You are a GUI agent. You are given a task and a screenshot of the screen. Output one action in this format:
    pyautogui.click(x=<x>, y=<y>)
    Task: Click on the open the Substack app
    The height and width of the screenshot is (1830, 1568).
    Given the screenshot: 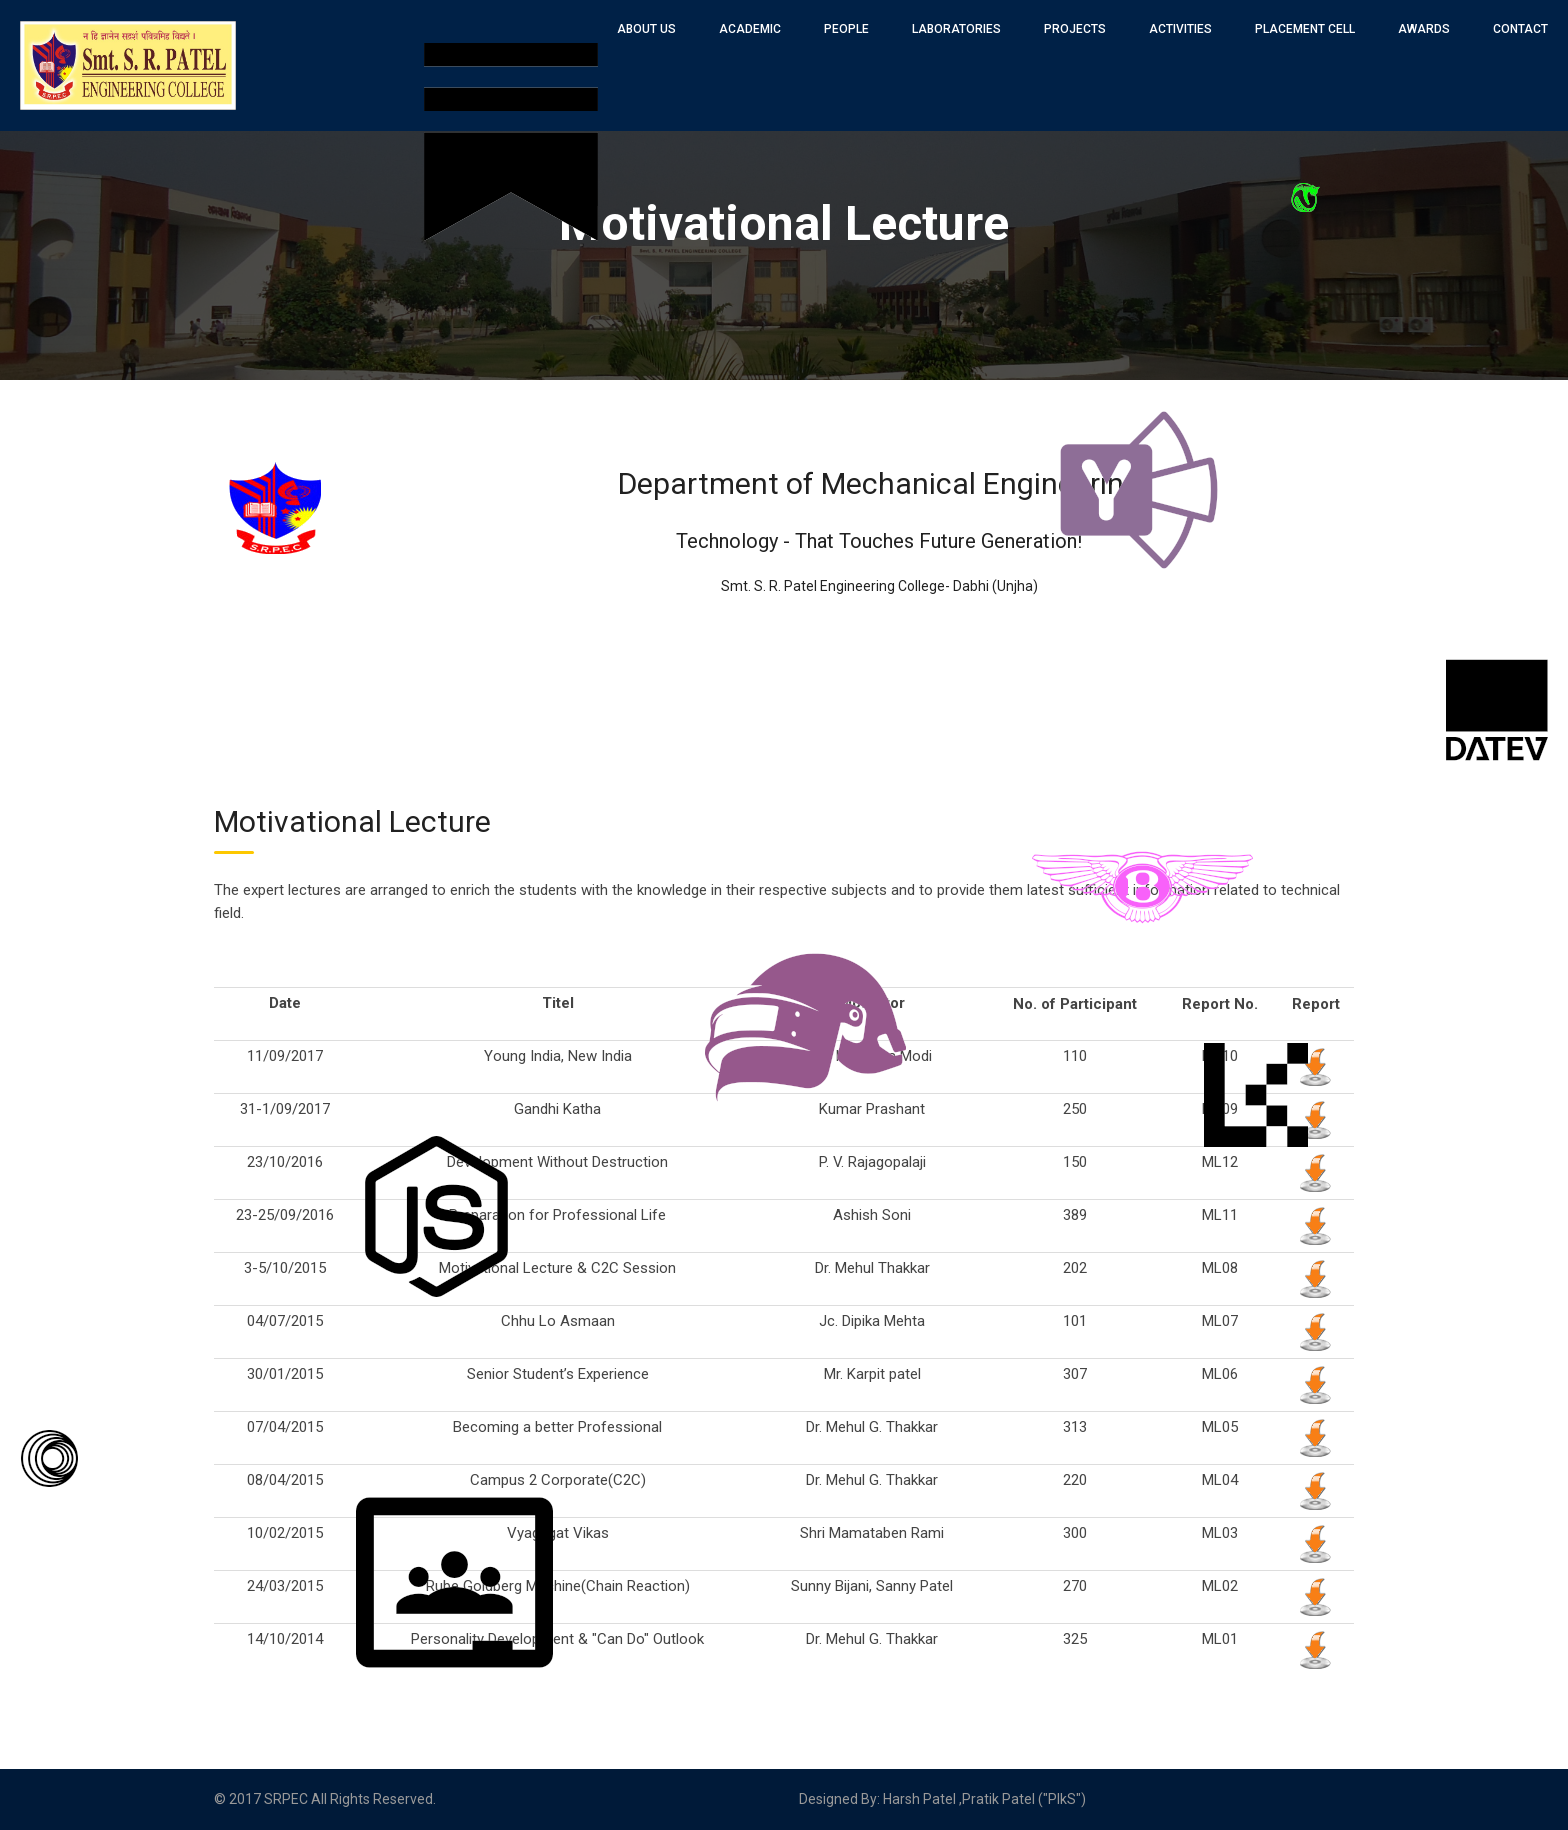 What is the action you would take?
    pyautogui.click(x=511, y=142)
    